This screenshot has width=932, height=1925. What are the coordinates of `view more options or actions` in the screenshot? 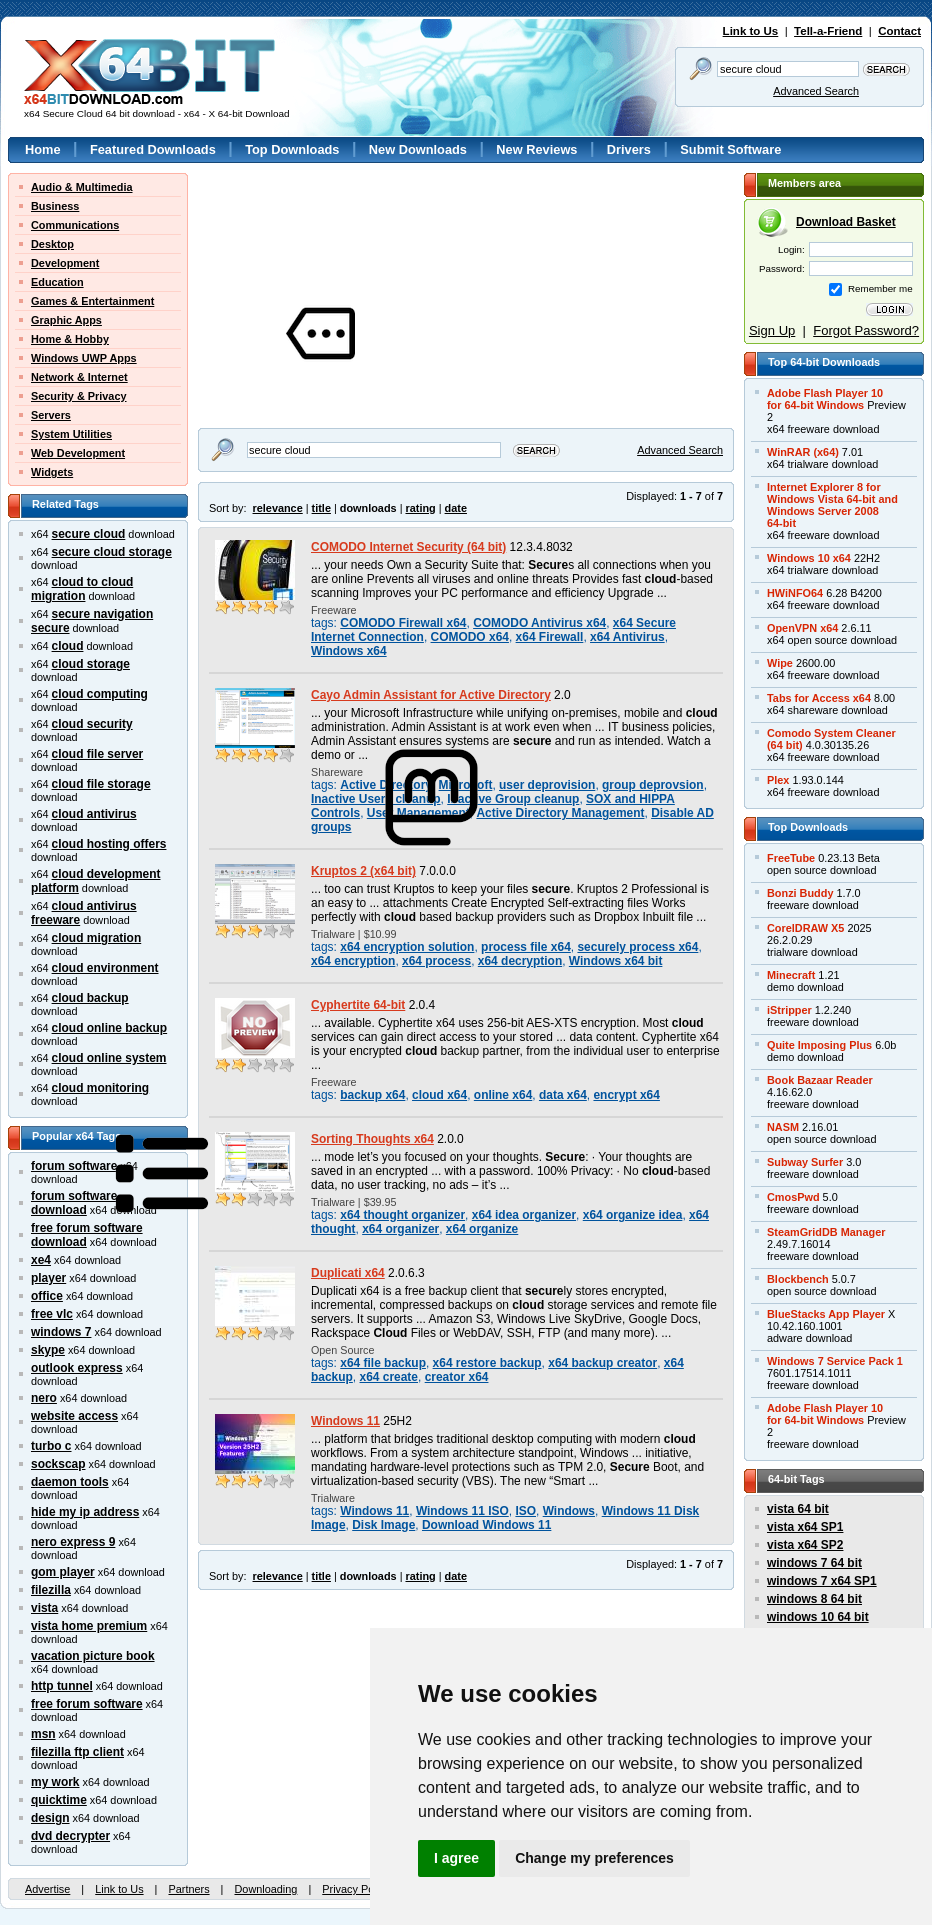 It's located at (320, 333).